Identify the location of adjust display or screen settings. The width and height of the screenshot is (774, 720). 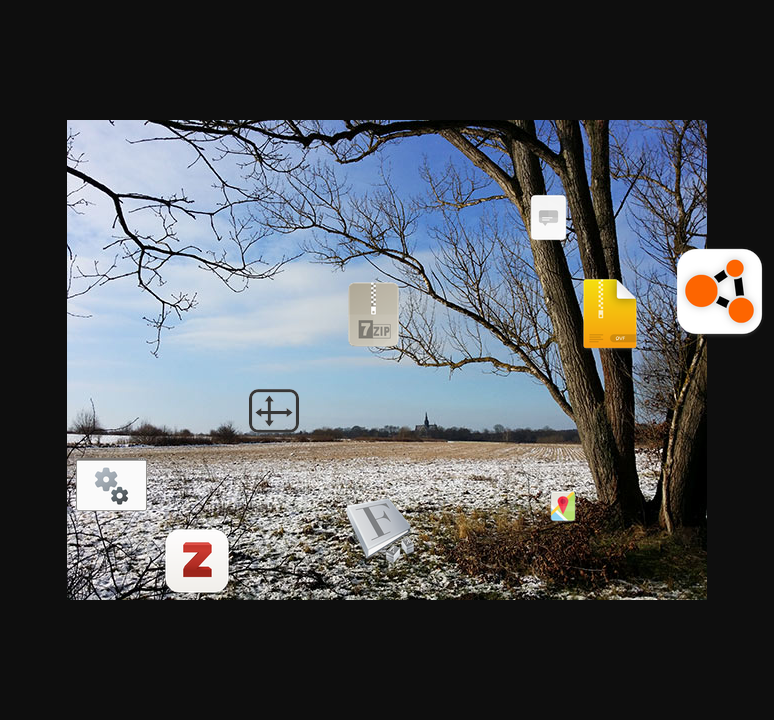
(274, 411).